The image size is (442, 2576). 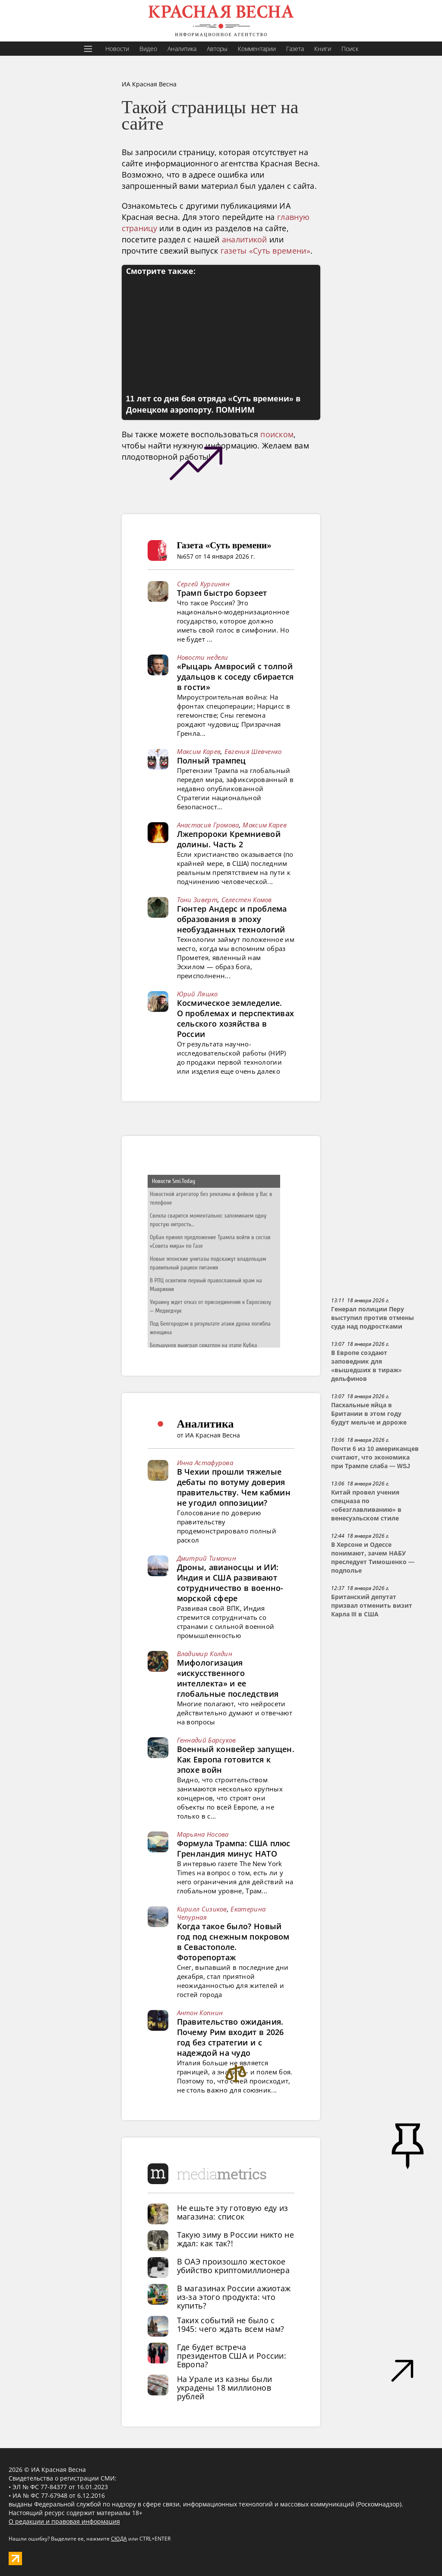 What do you see at coordinates (236, 2073) in the screenshot?
I see `access legal terms or policies` at bounding box center [236, 2073].